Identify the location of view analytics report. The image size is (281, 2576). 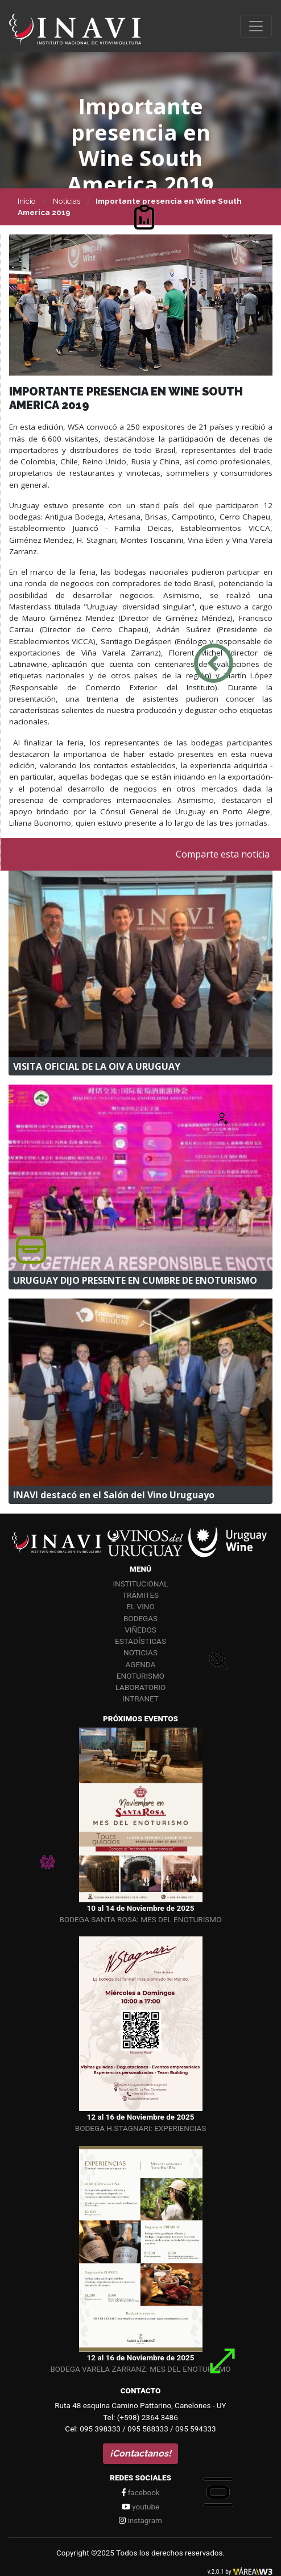
(144, 217).